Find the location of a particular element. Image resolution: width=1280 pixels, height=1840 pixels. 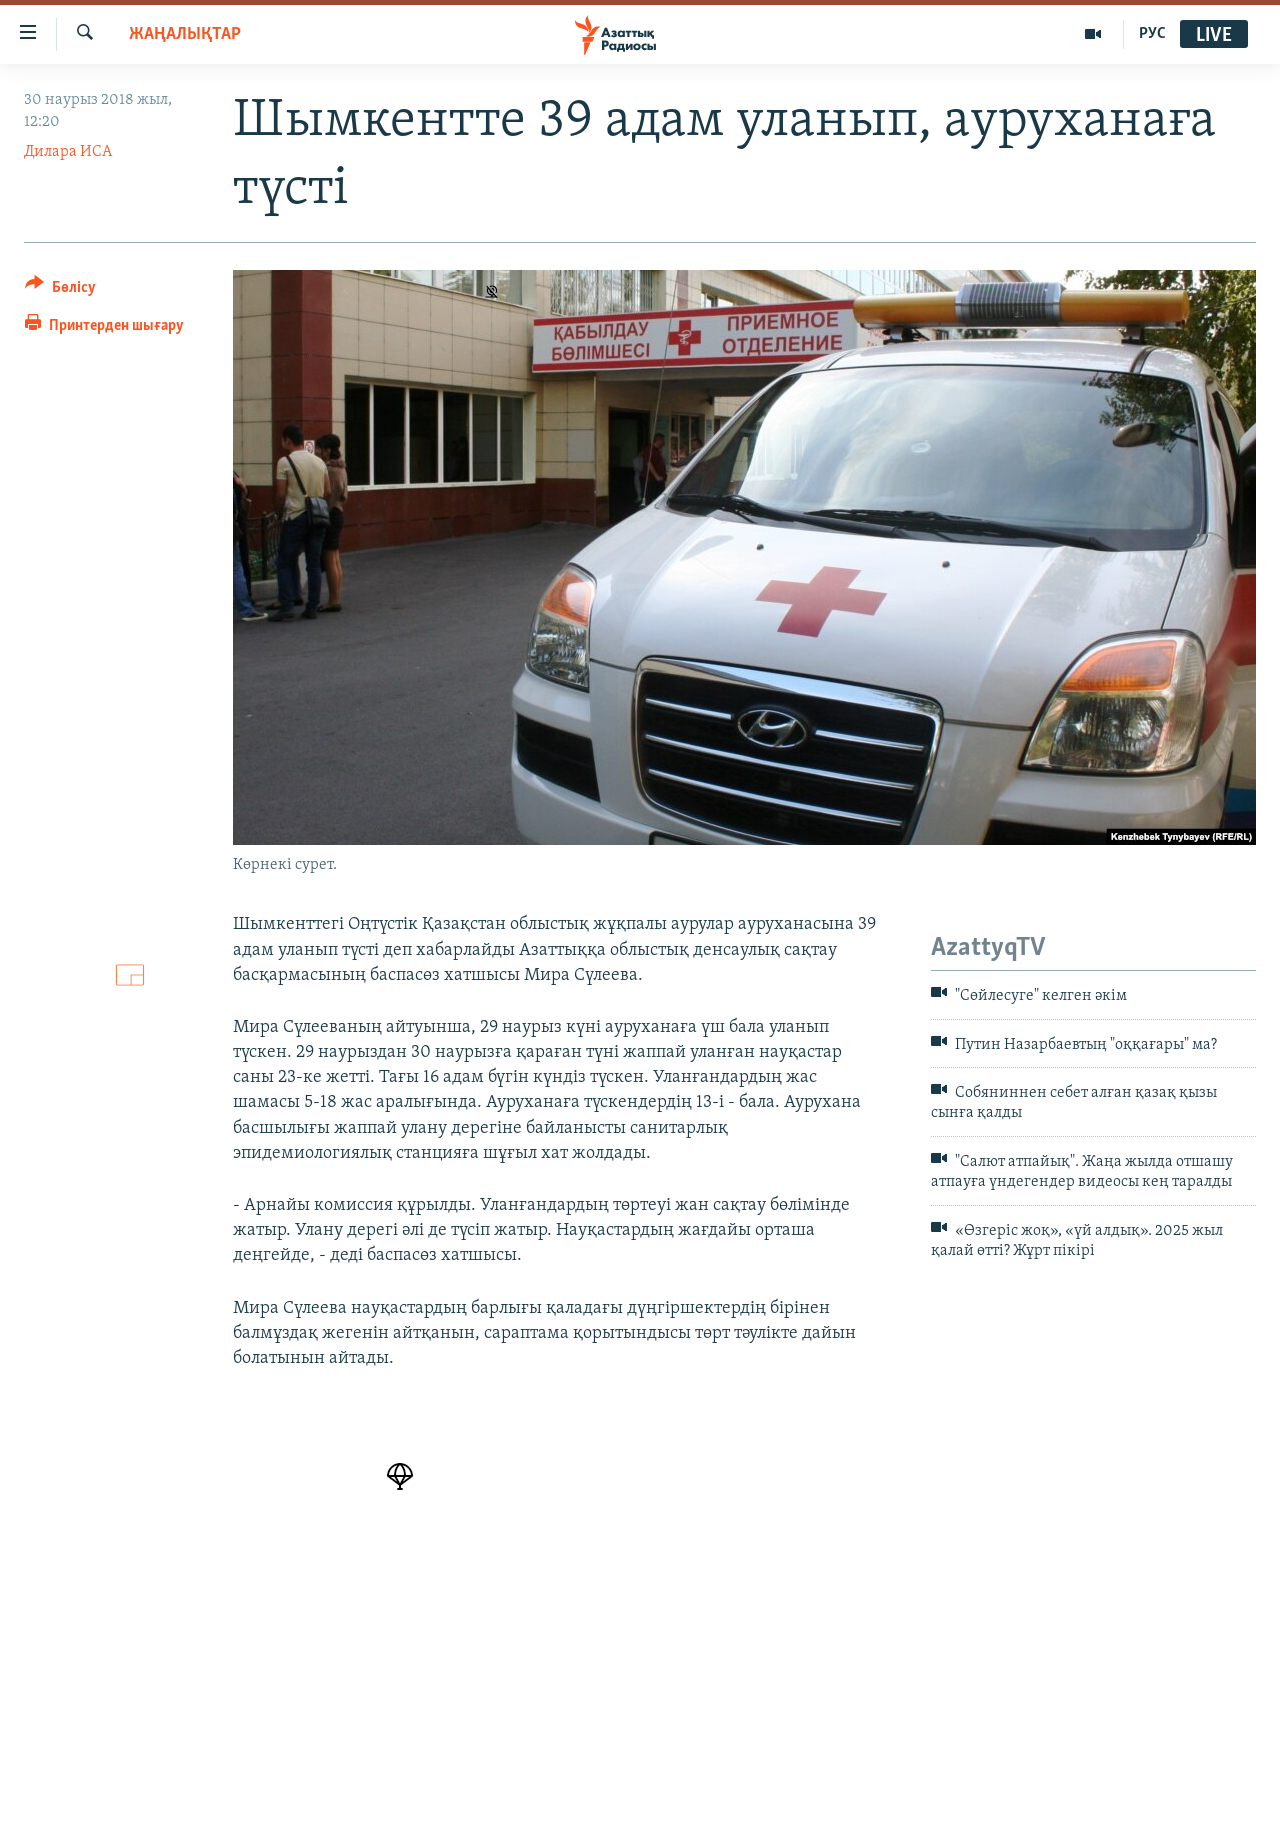

access emergency or backup options is located at coordinates (400, 1477).